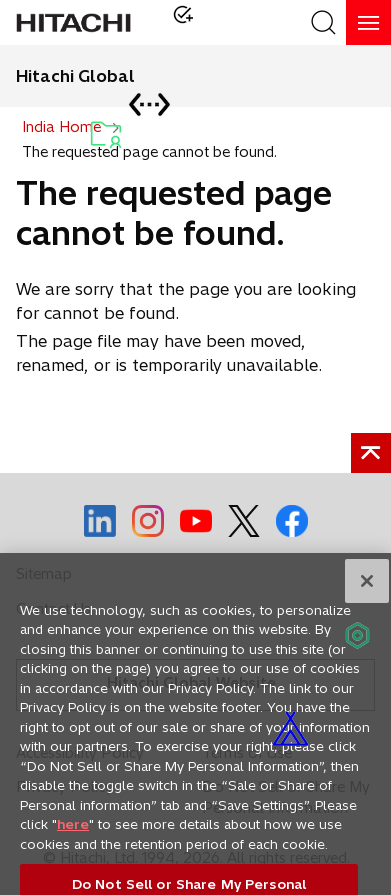 The width and height of the screenshot is (391, 895). What do you see at coordinates (182, 14) in the screenshot?
I see `add a new task to your list` at bounding box center [182, 14].